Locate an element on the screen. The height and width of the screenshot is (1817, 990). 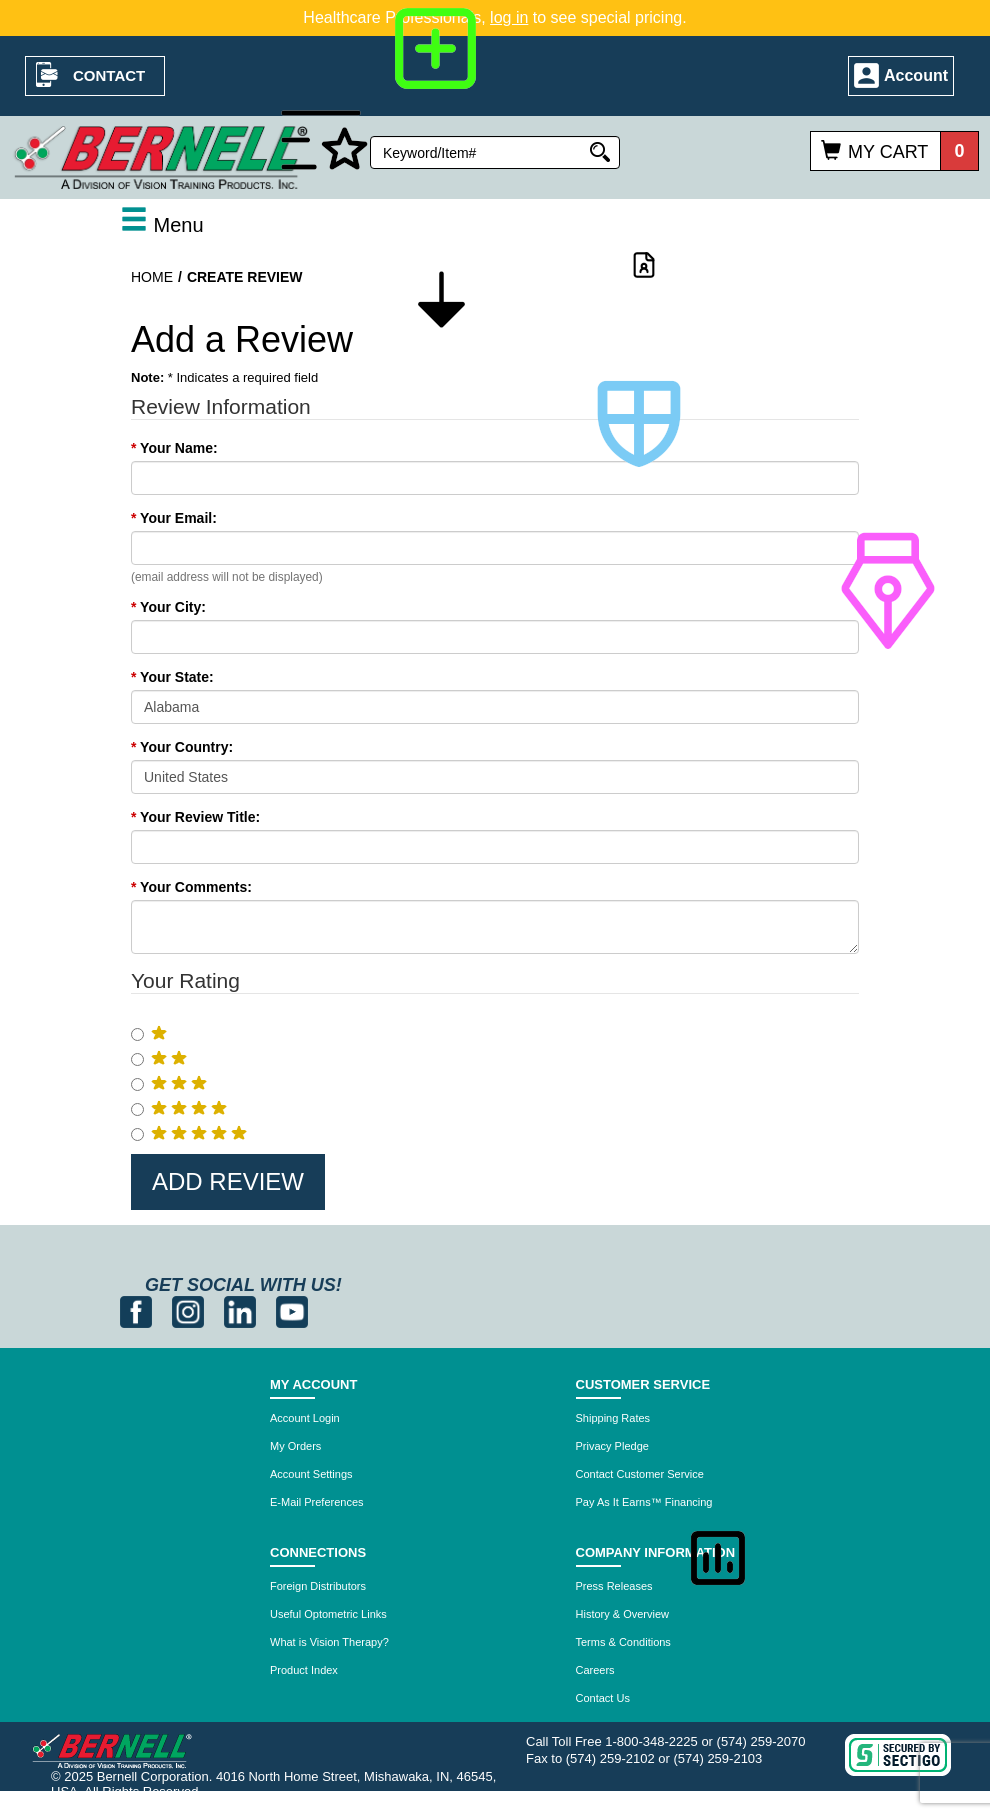
download a file or content is located at coordinates (441, 299).